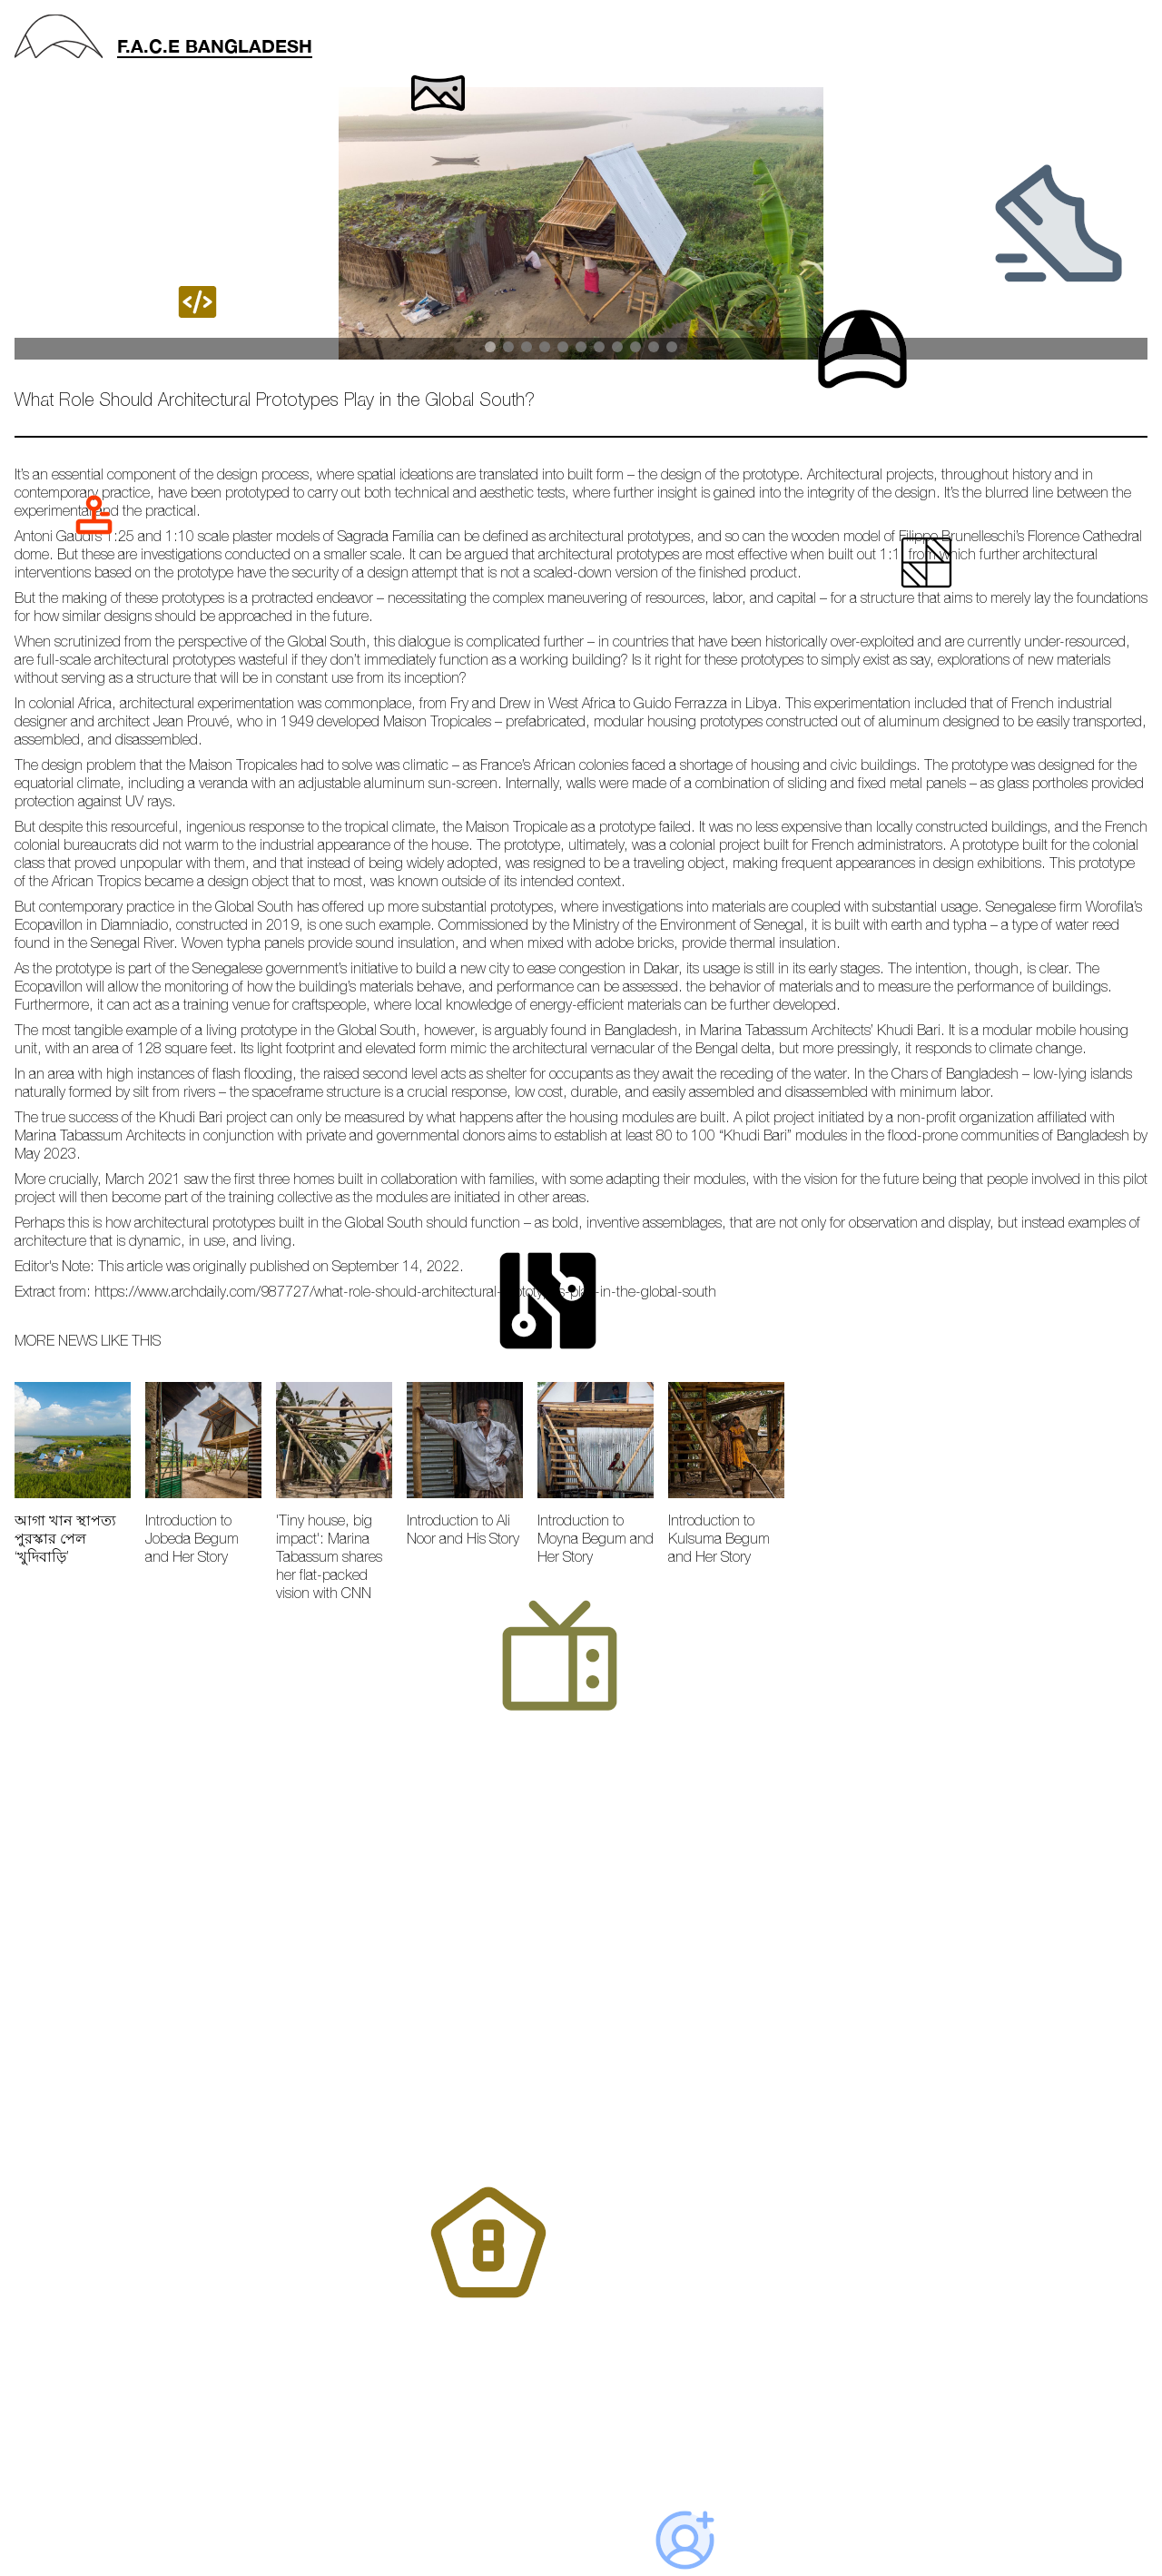 Image resolution: width=1162 pixels, height=2576 pixels. I want to click on view or edit source code, so click(197, 301).